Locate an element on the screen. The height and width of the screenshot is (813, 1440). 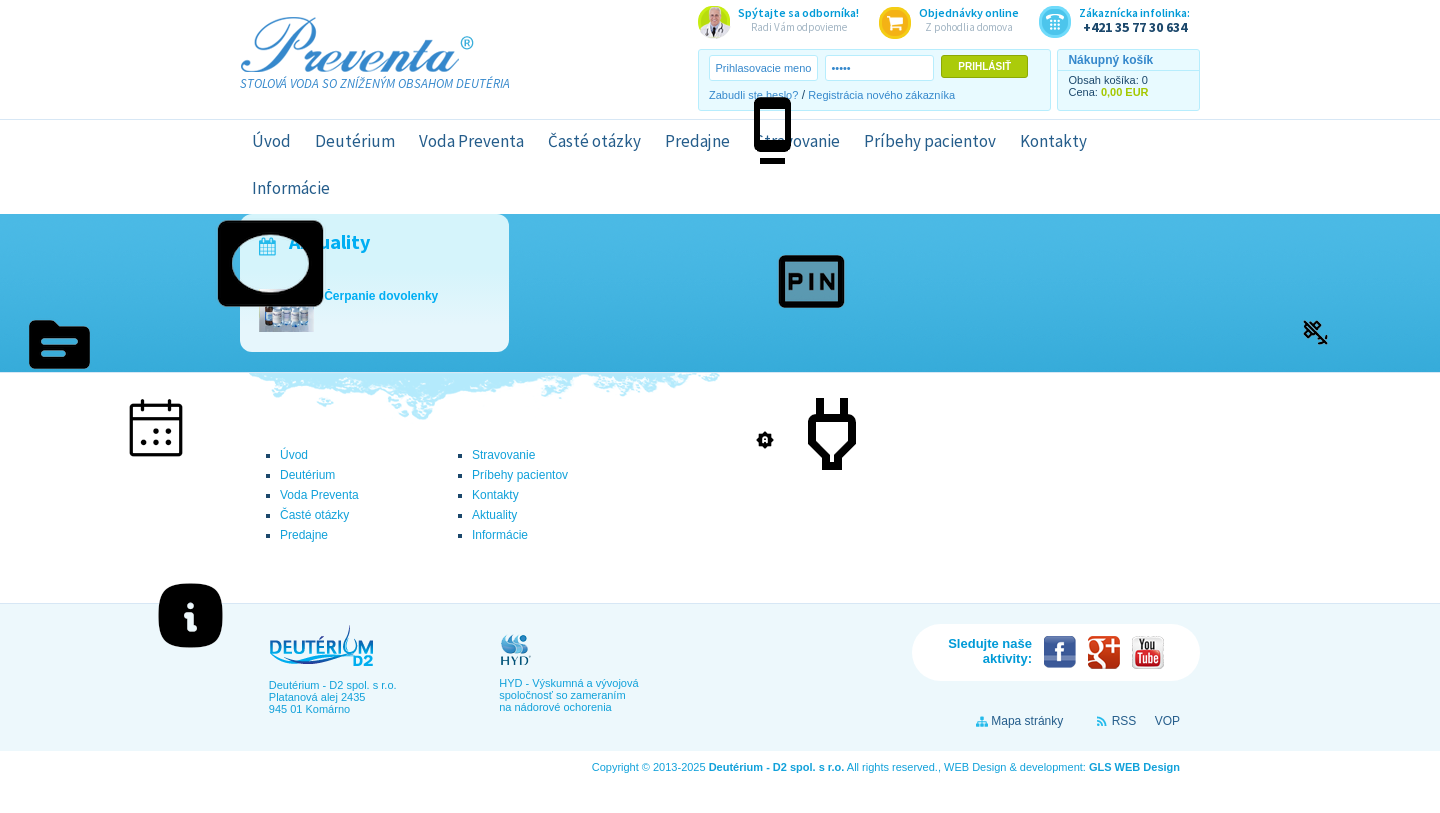
view calendar events is located at coordinates (156, 430).